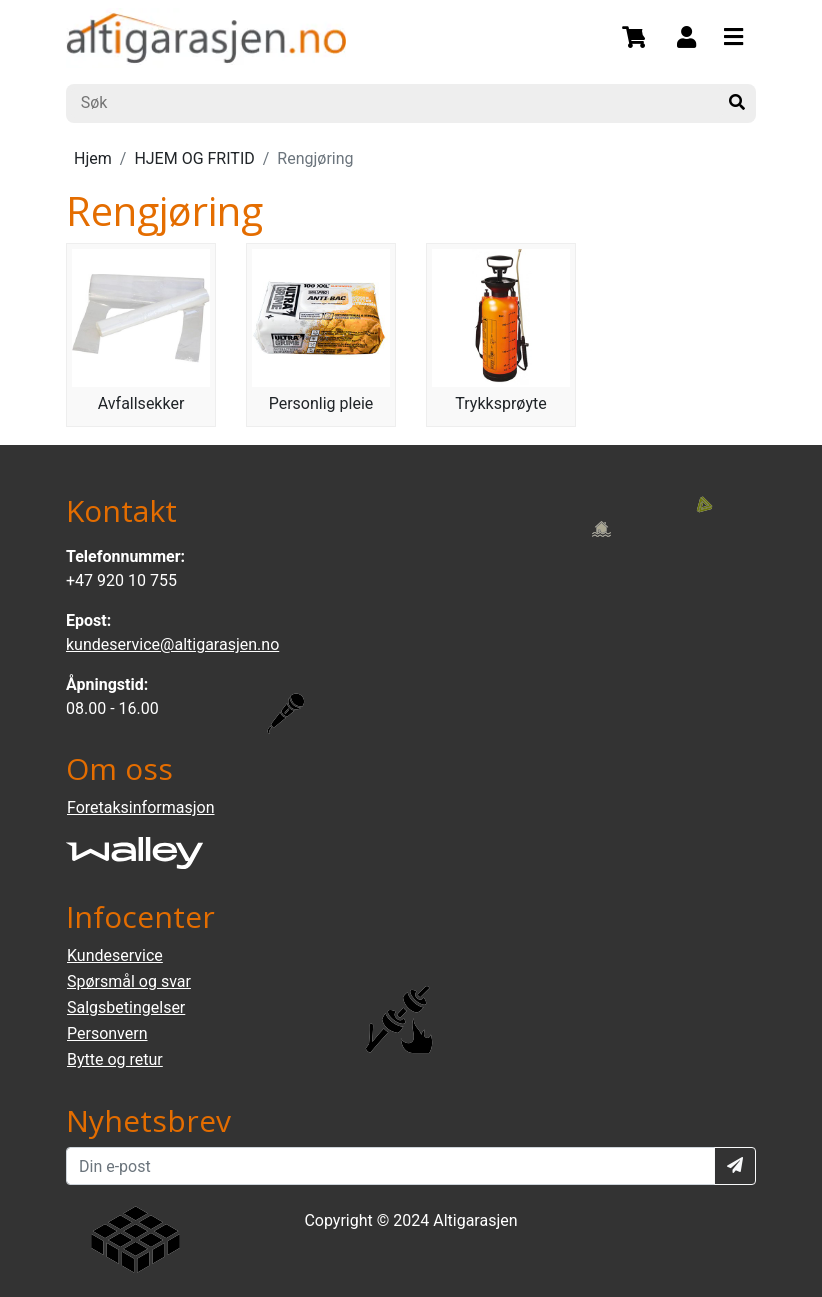  I want to click on tap to start voice recording, so click(284, 713).